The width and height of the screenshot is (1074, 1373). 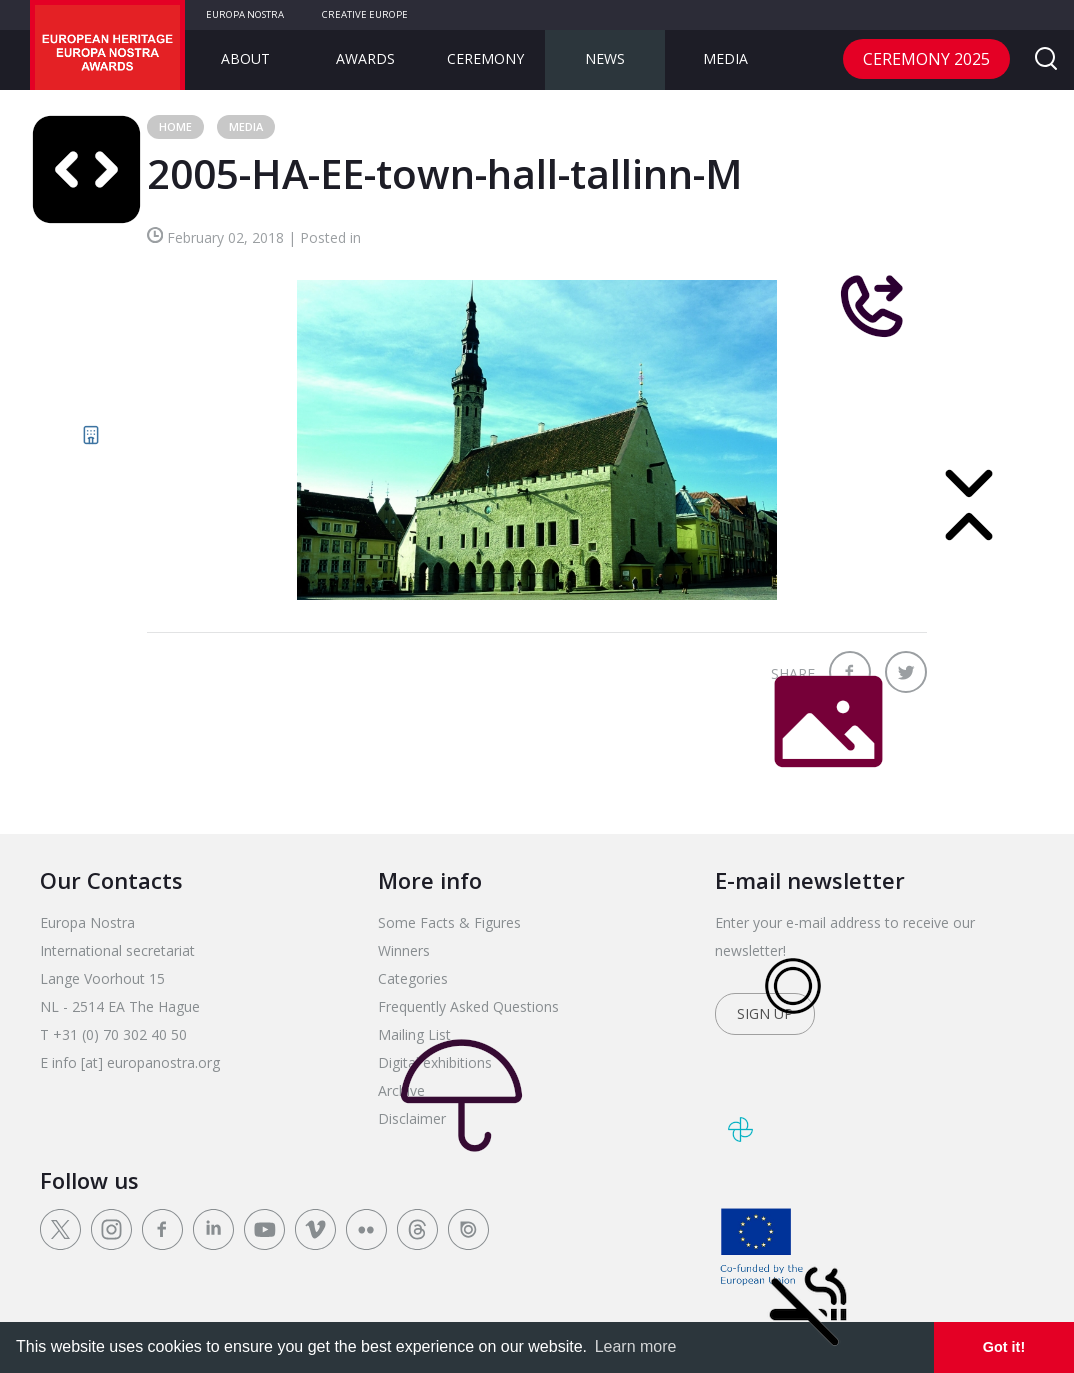 I want to click on collapse expanded content, so click(x=969, y=505).